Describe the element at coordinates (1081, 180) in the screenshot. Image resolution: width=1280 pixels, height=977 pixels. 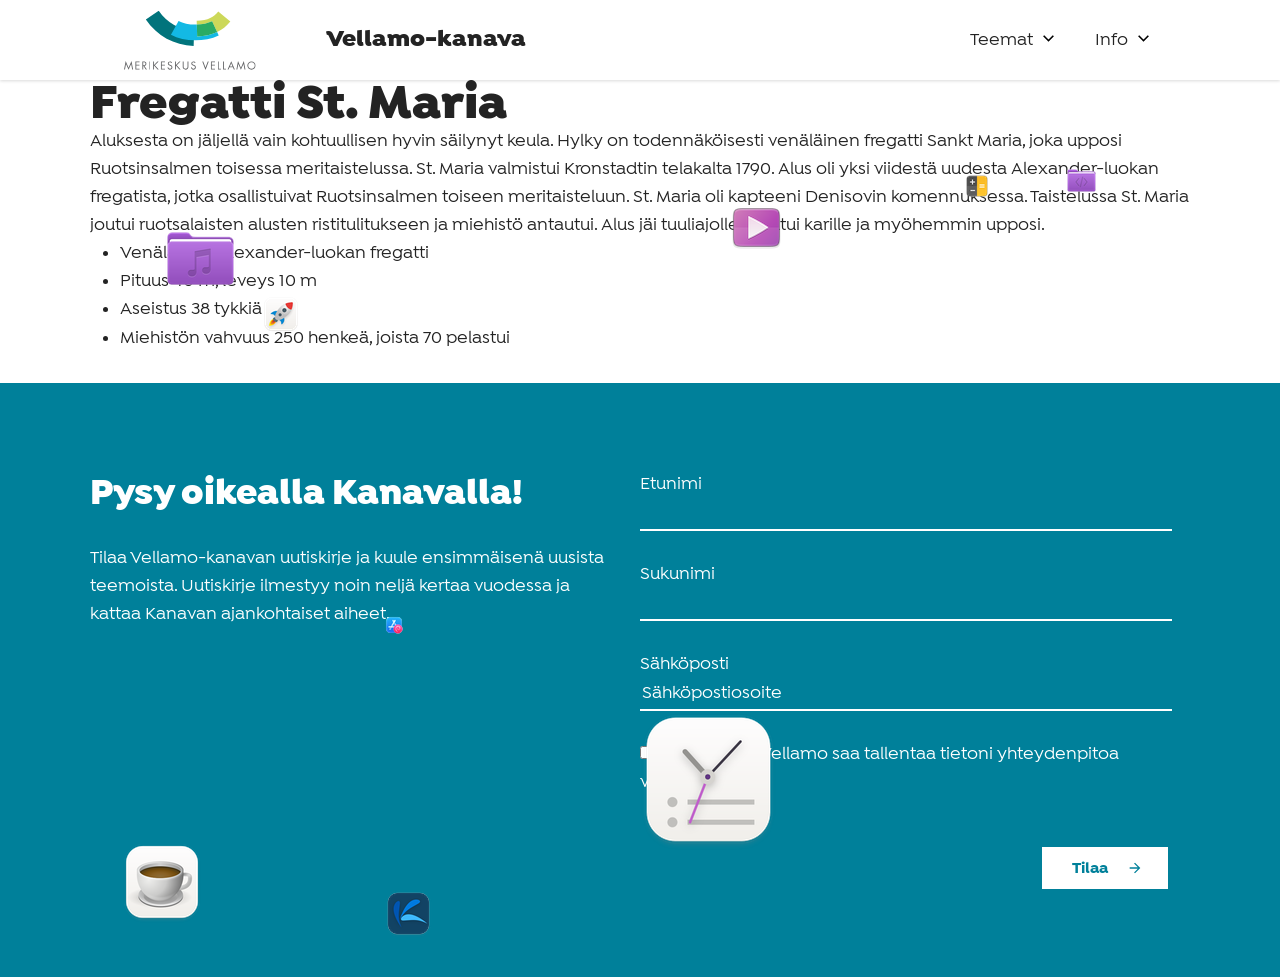
I see `open your code projects folder` at that location.